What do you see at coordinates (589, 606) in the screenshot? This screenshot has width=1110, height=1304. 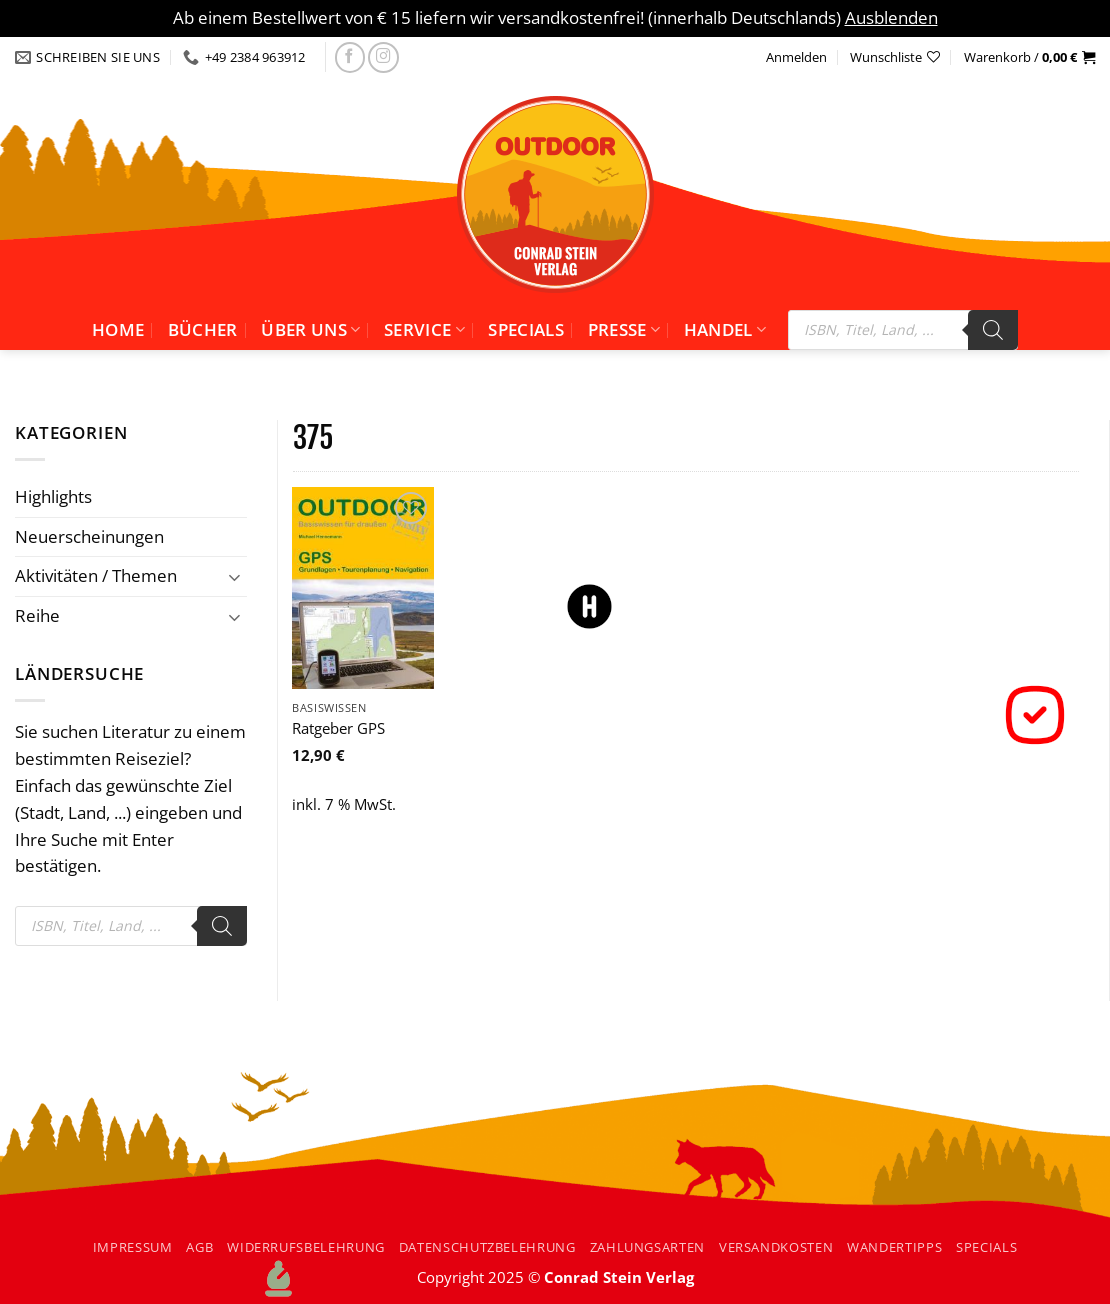 I see `indicates a hospital or medical facility nearby` at bounding box center [589, 606].